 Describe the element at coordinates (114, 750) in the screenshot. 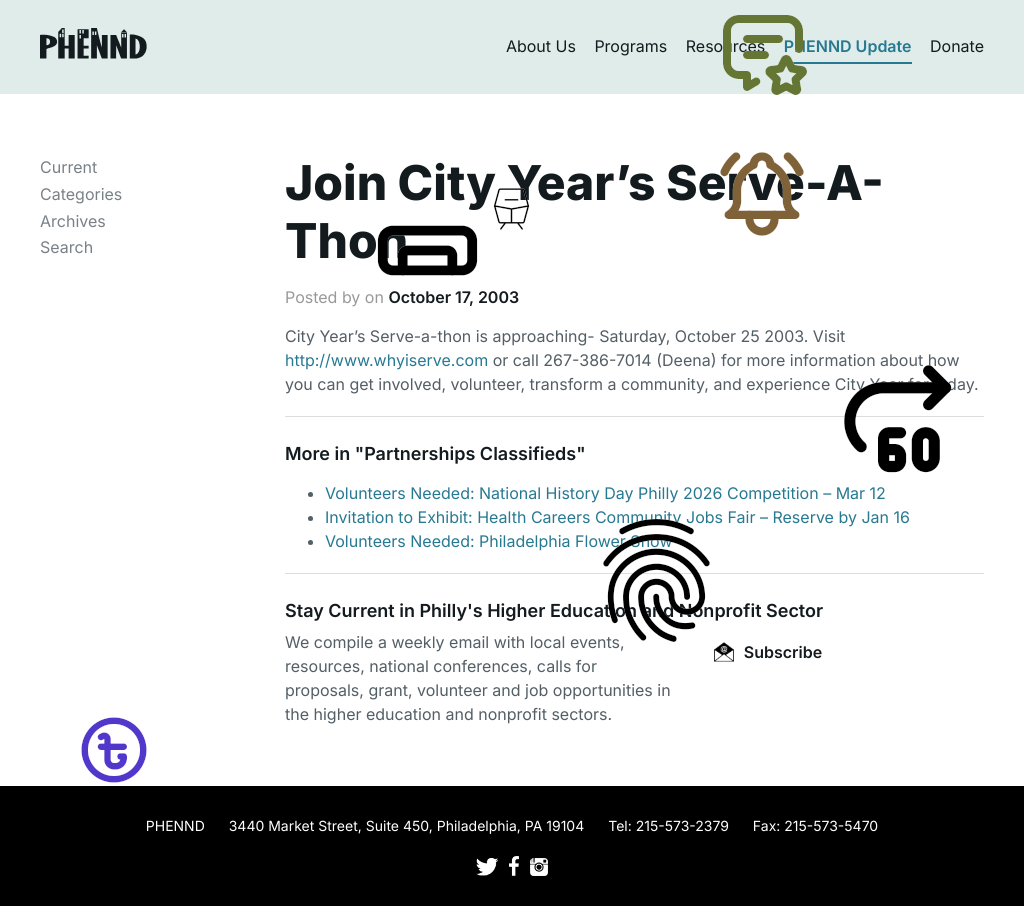

I see `bangladeshi taka currency` at that location.